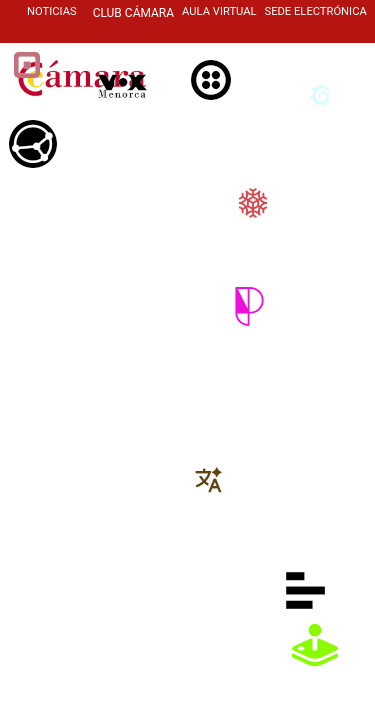 The width and height of the screenshot is (375, 720). Describe the element at coordinates (211, 80) in the screenshot. I see `twilio logo - cloud communications platform` at that location.